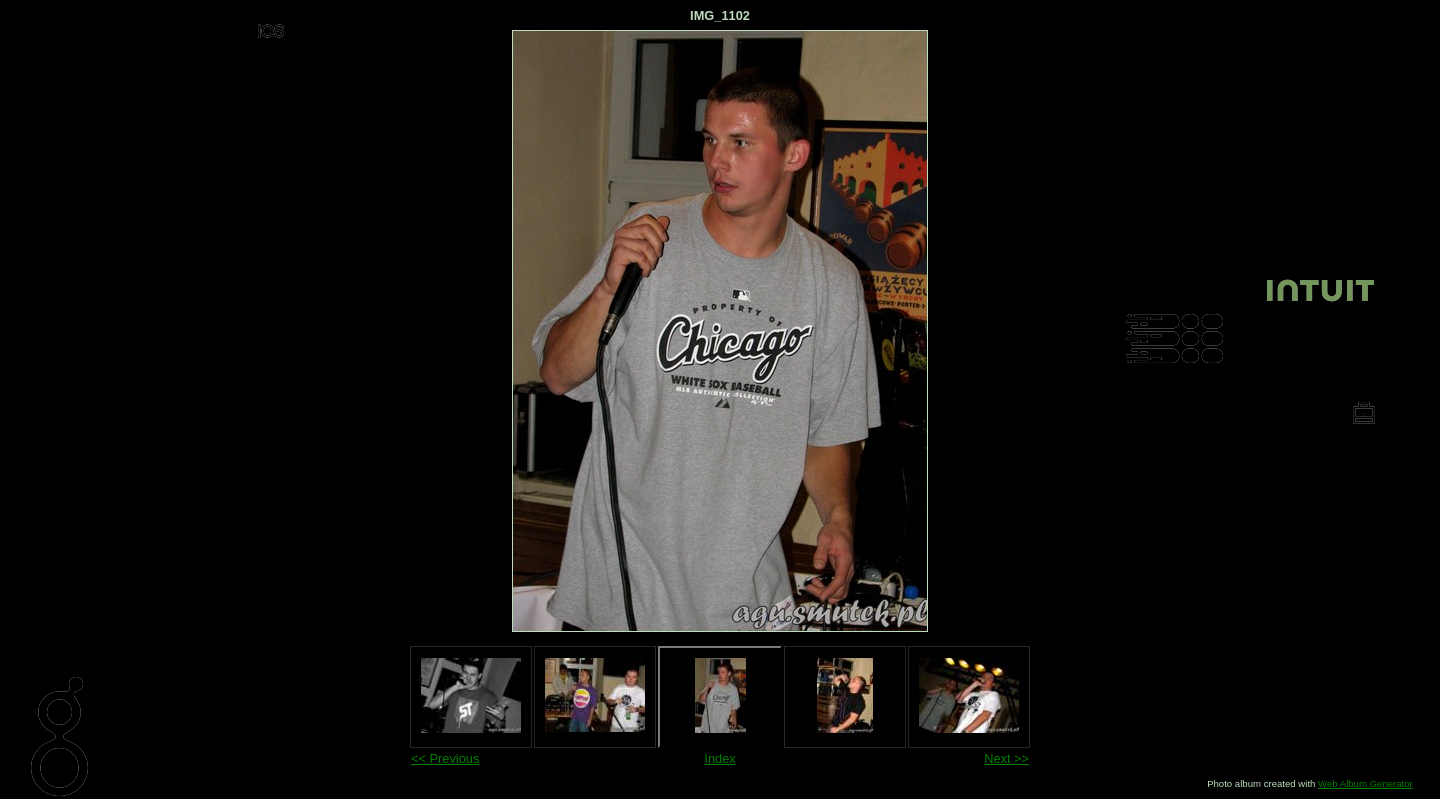 This screenshot has width=1440, height=799. What do you see at coordinates (1320, 290) in the screenshot?
I see `intuit company logo` at bounding box center [1320, 290].